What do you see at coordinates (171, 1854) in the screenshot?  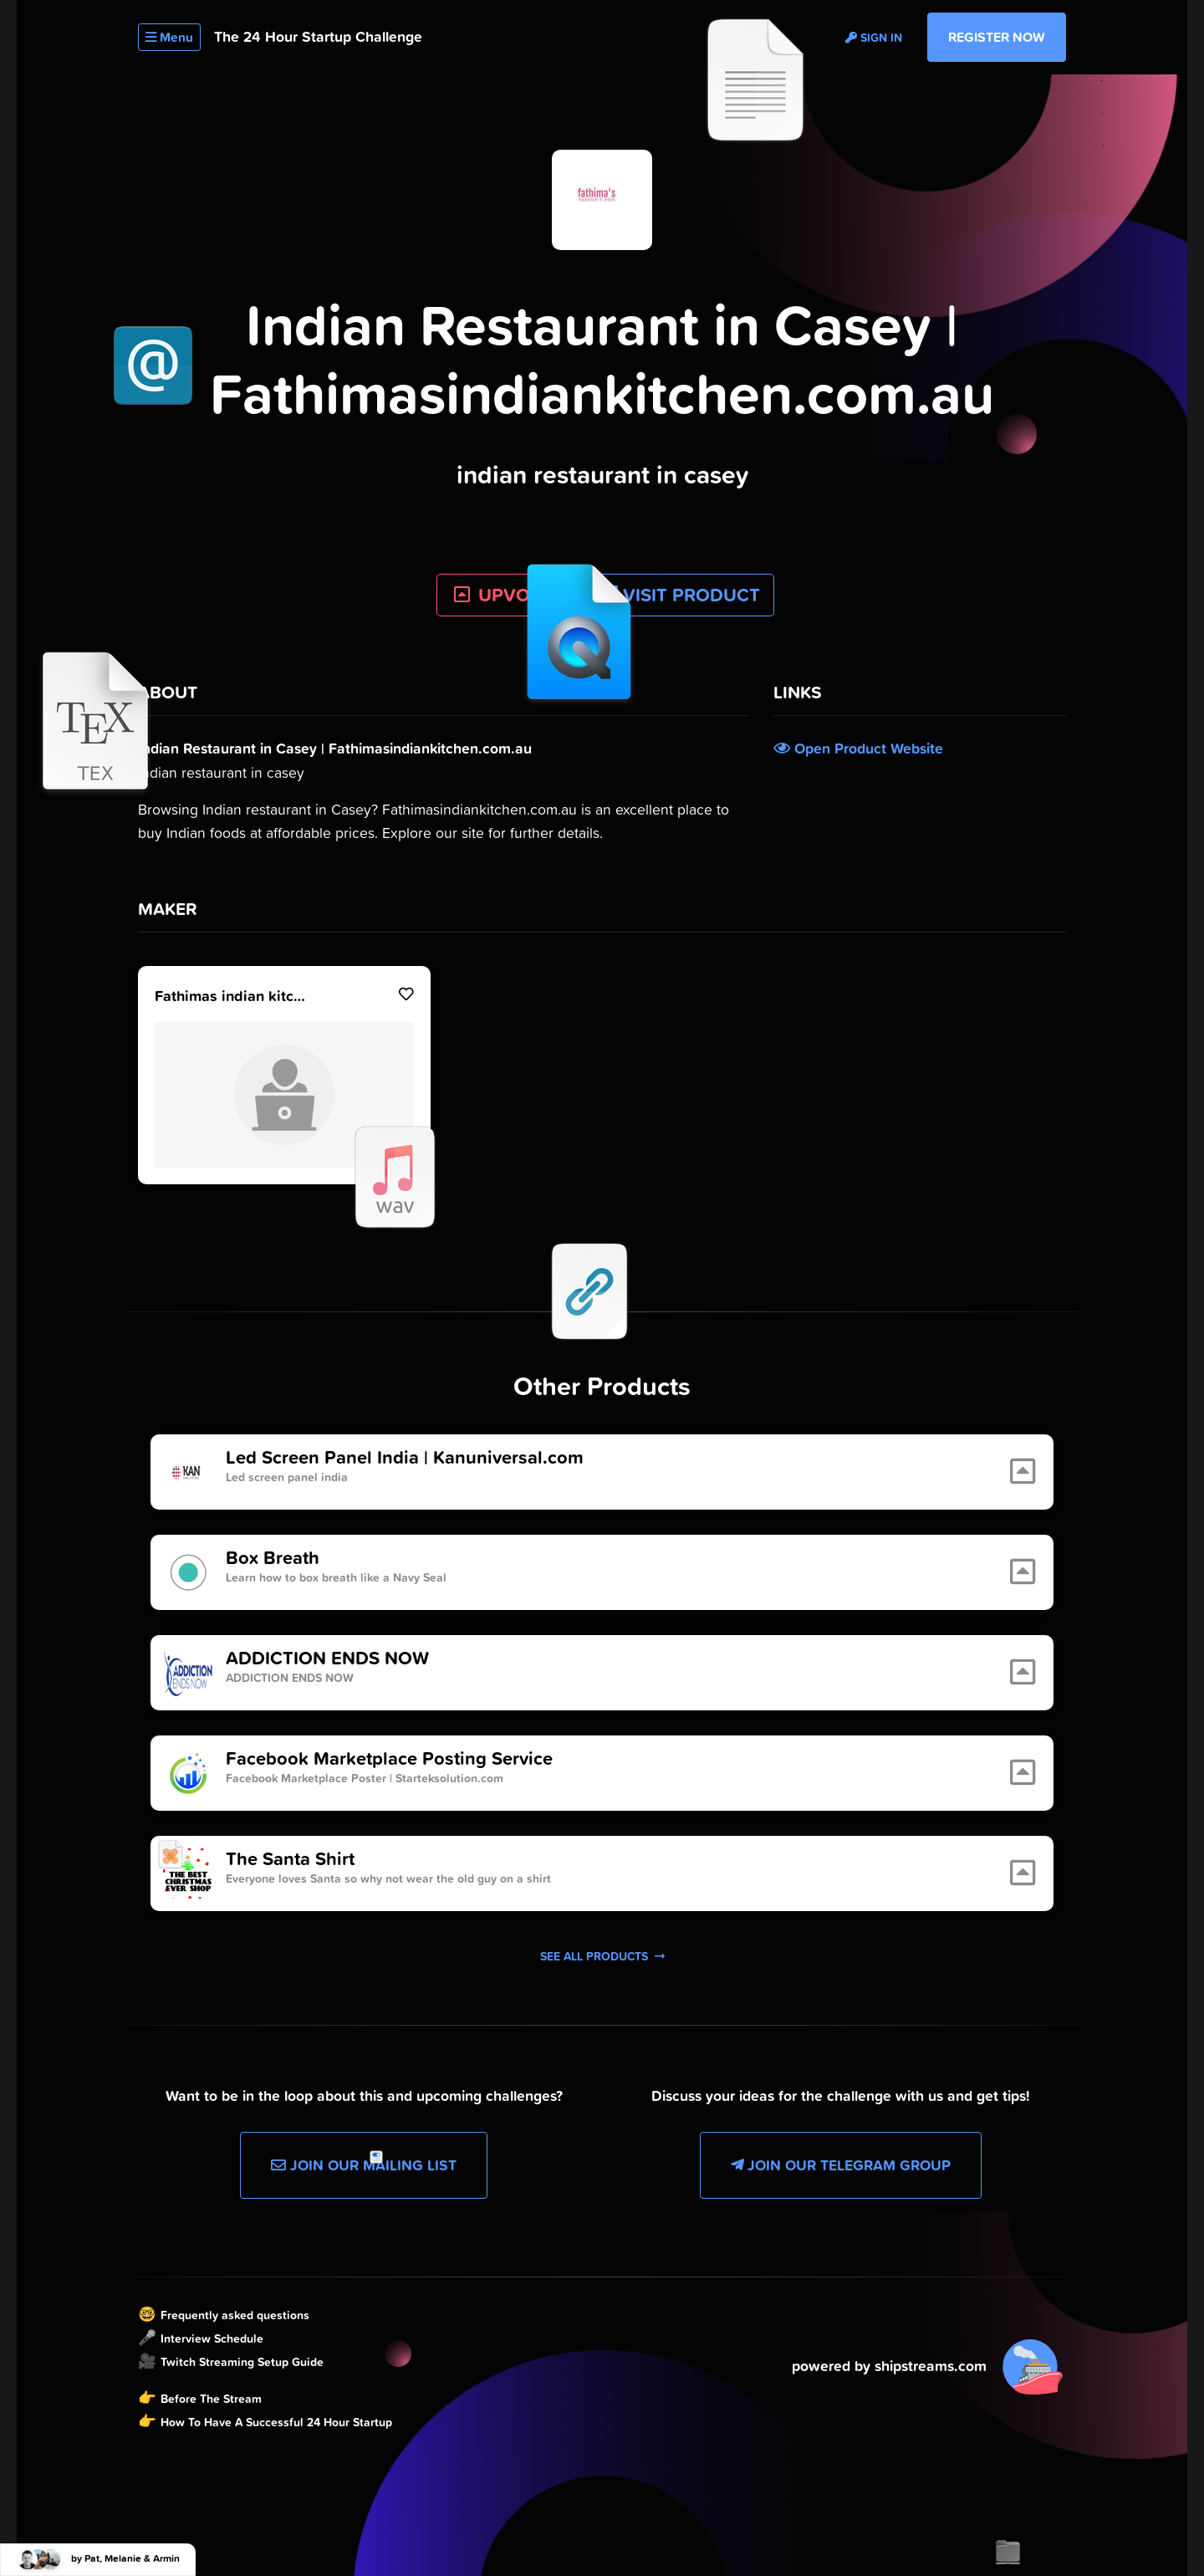 I see `a patch or diff file for code changes` at bounding box center [171, 1854].